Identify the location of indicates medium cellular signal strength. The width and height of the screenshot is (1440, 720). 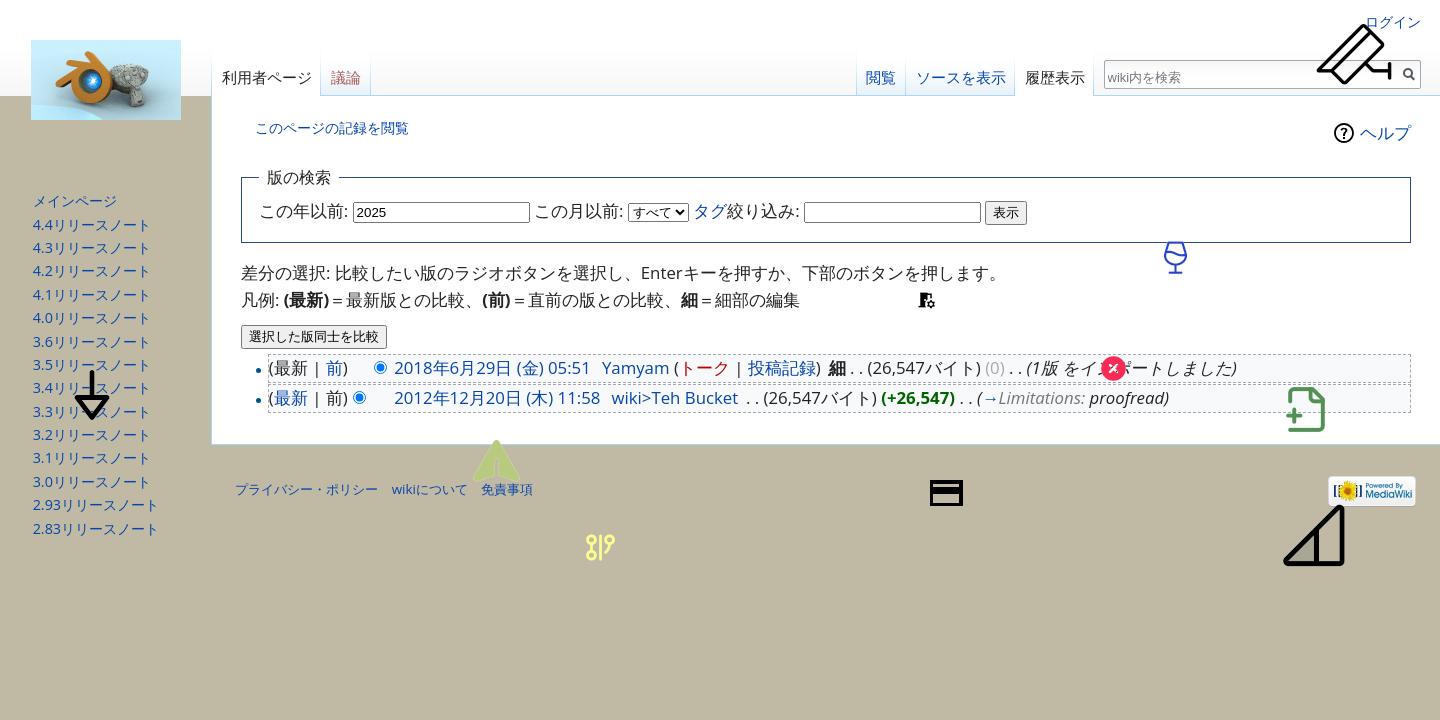
(1319, 538).